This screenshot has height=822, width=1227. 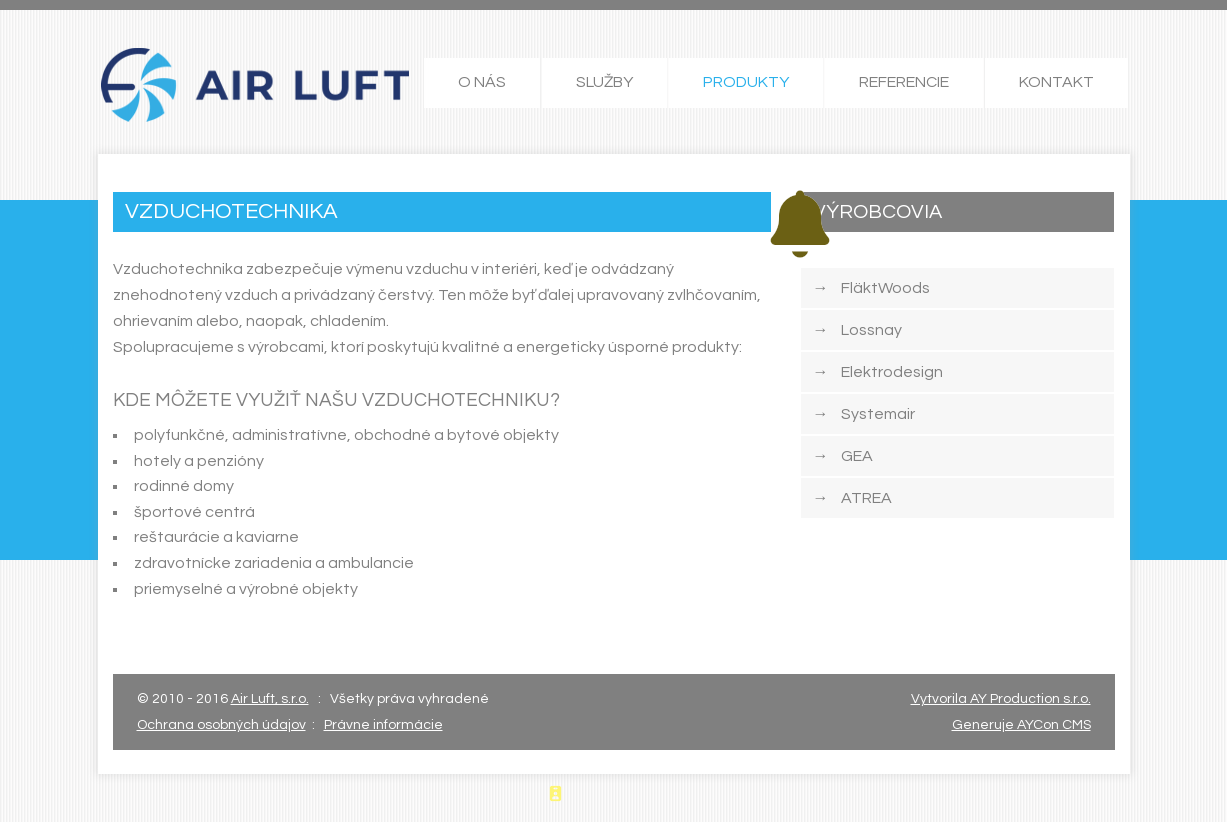 What do you see at coordinates (800, 224) in the screenshot?
I see `view notifications` at bounding box center [800, 224].